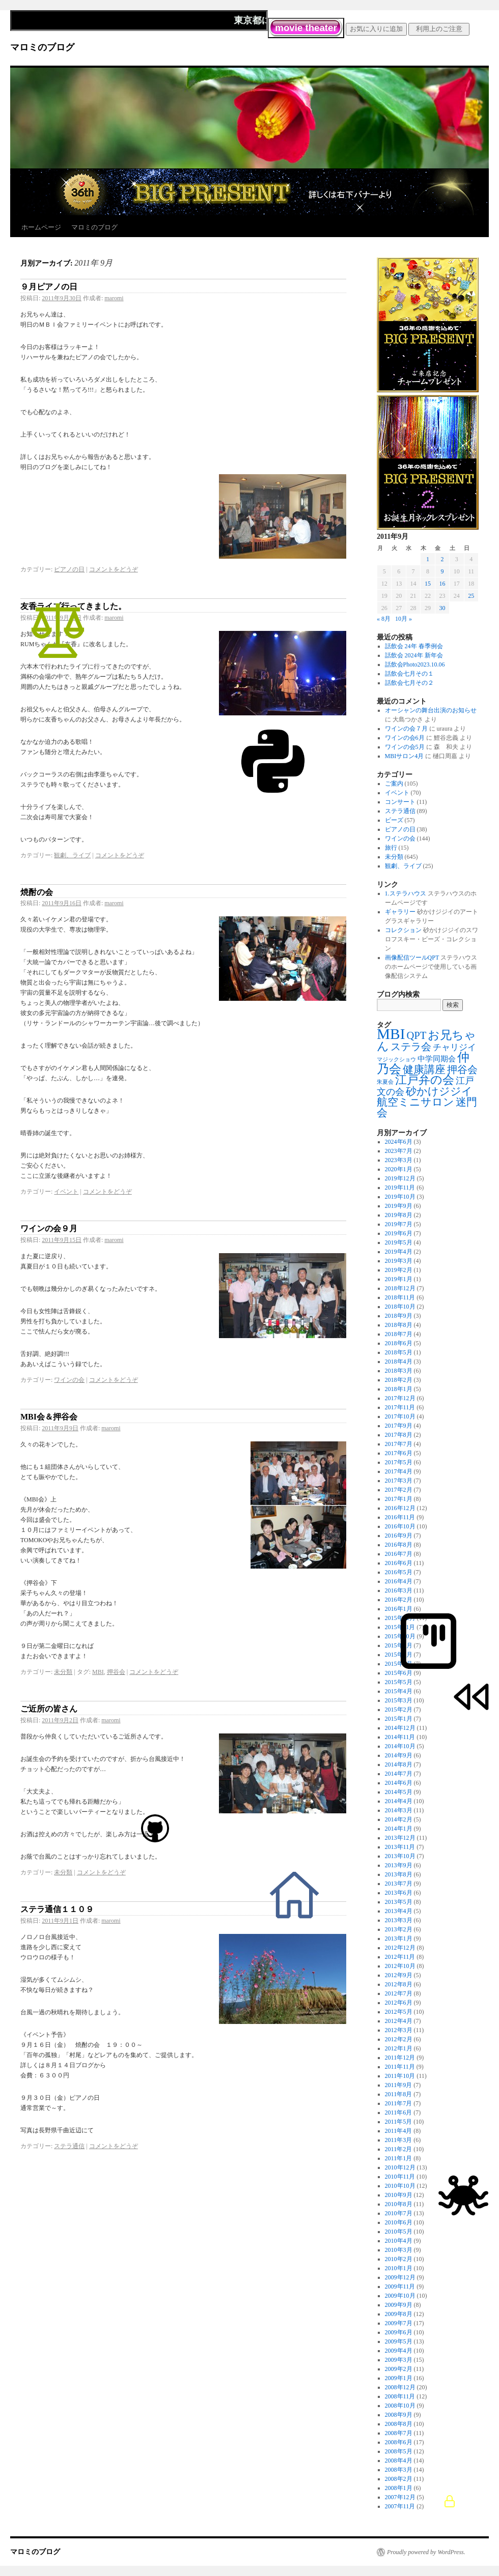 This screenshot has width=499, height=2576. What do you see at coordinates (450, 2501) in the screenshot?
I see `indicates a locked or protected item` at bounding box center [450, 2501].